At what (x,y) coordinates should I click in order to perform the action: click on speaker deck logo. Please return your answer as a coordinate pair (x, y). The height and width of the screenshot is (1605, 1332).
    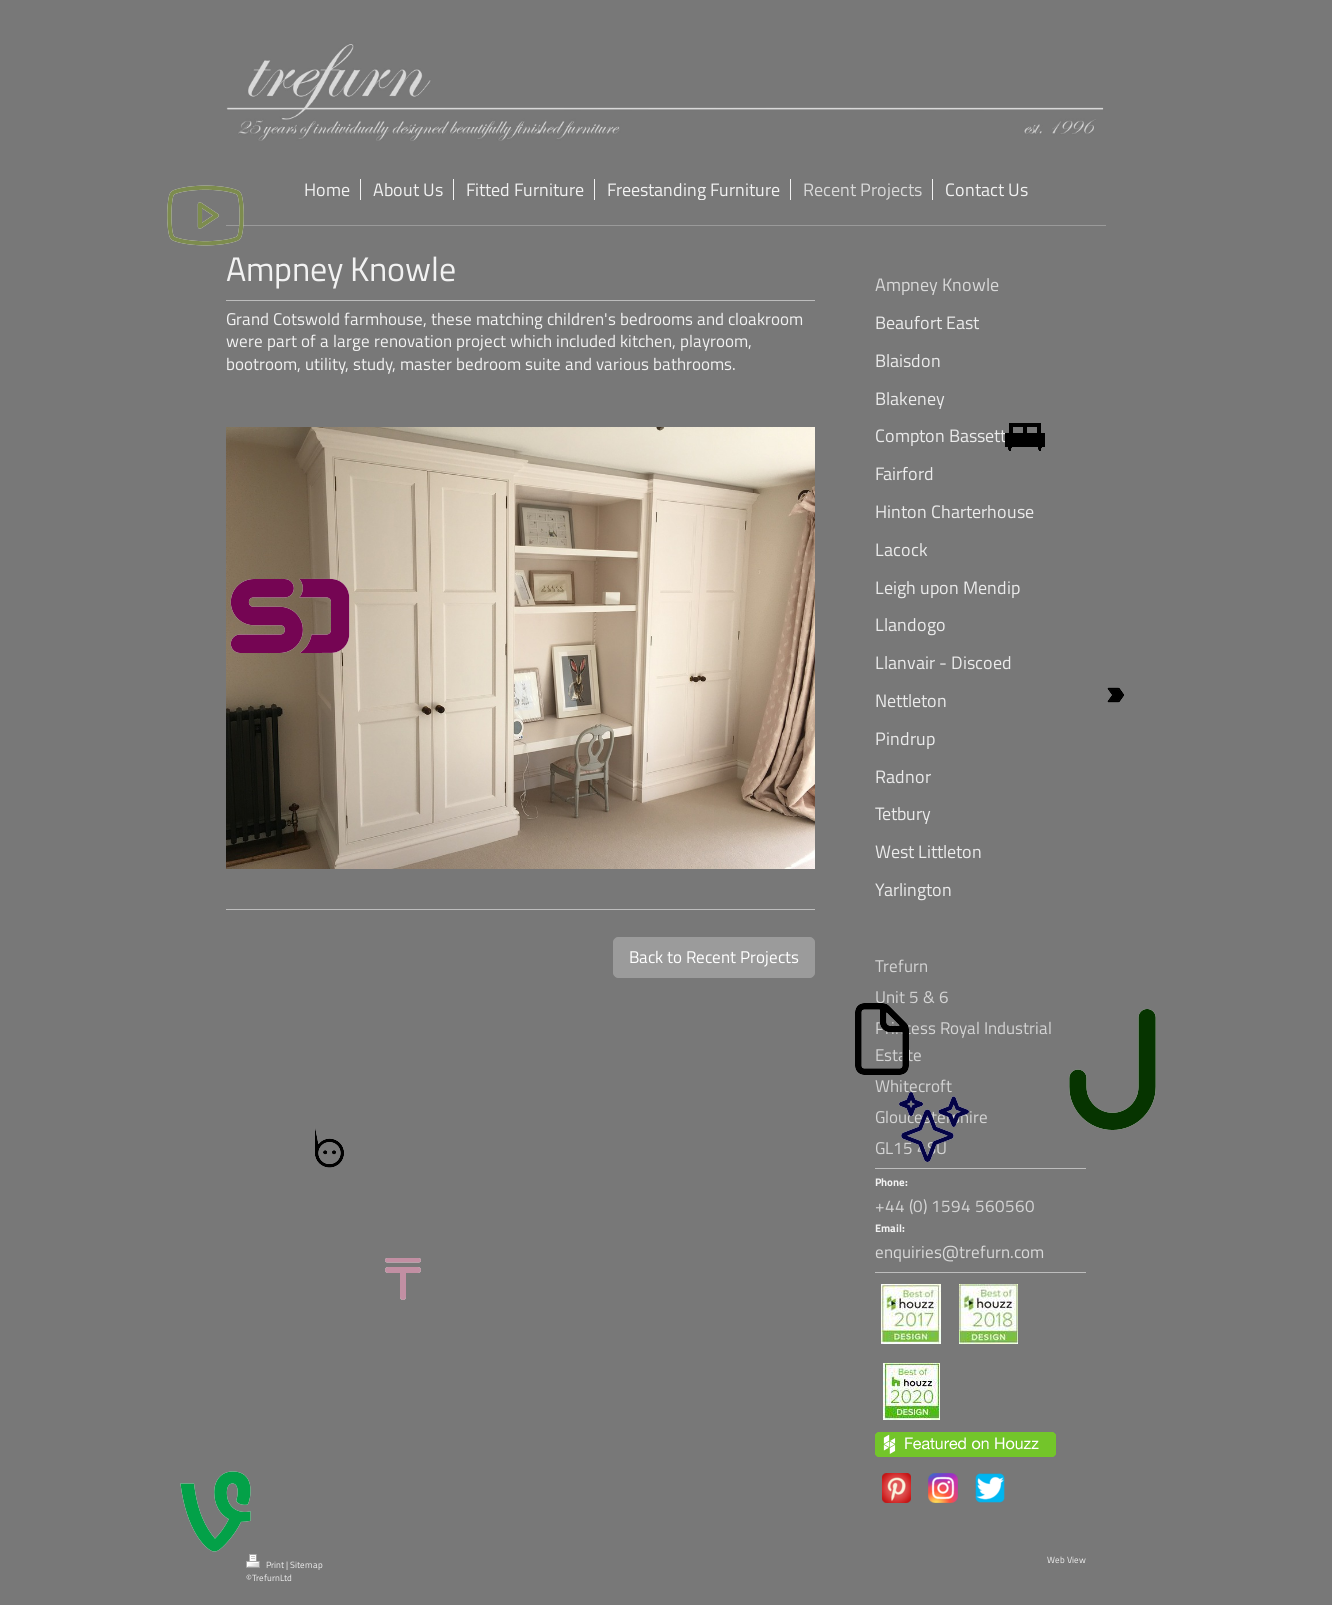
    Looking at the image, I should click on (290, 616).